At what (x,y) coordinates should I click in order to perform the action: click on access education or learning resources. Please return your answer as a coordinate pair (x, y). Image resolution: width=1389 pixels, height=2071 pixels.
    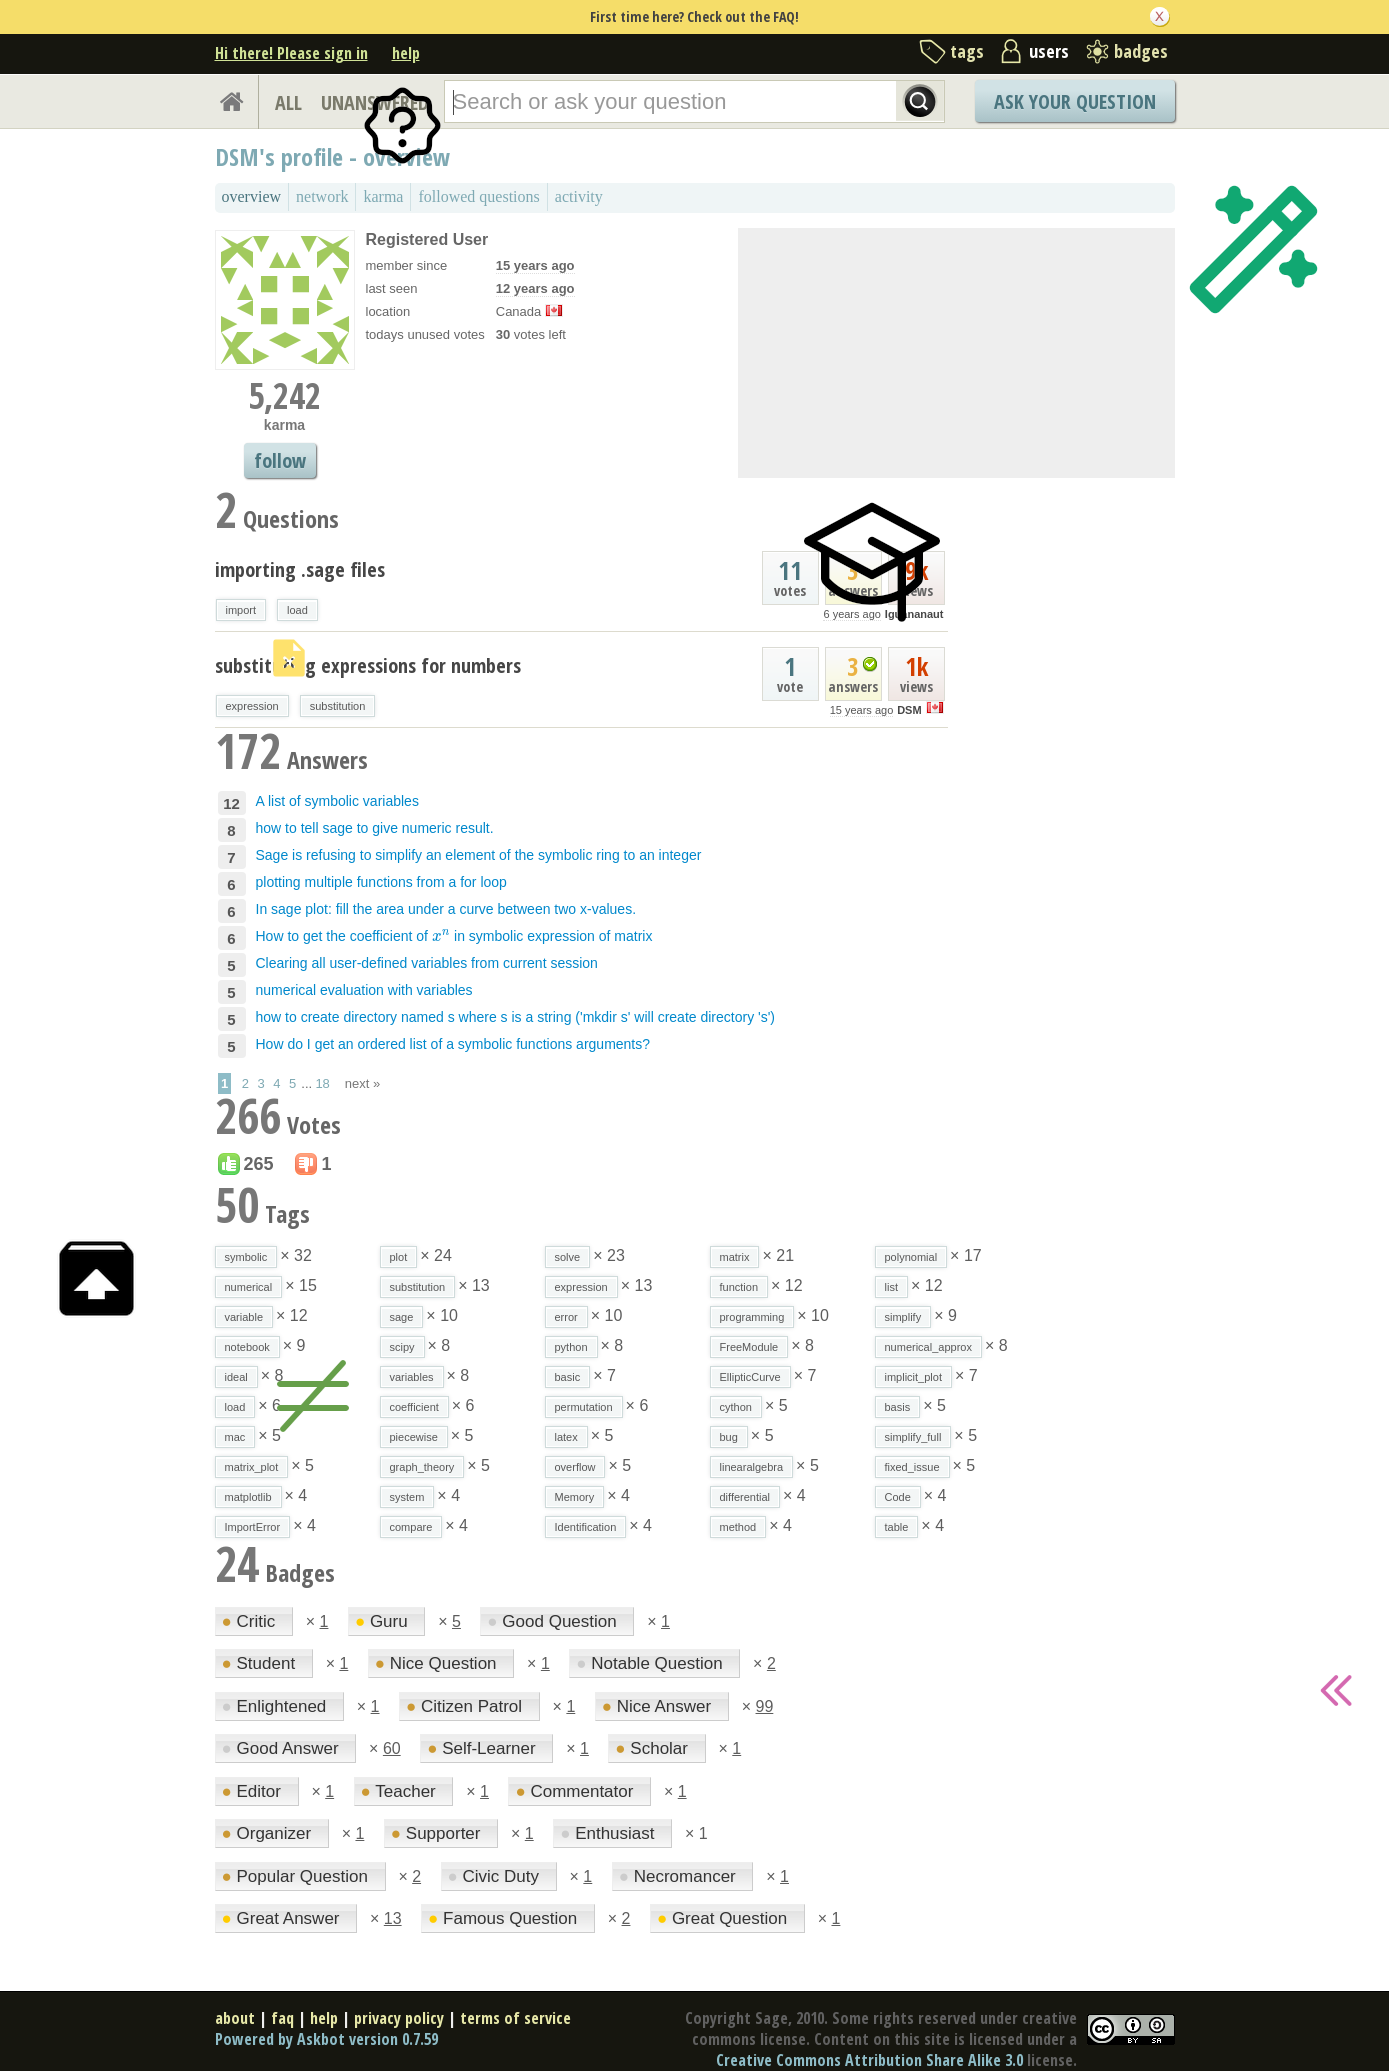
    Looking at the image, I should click on (872, 558).